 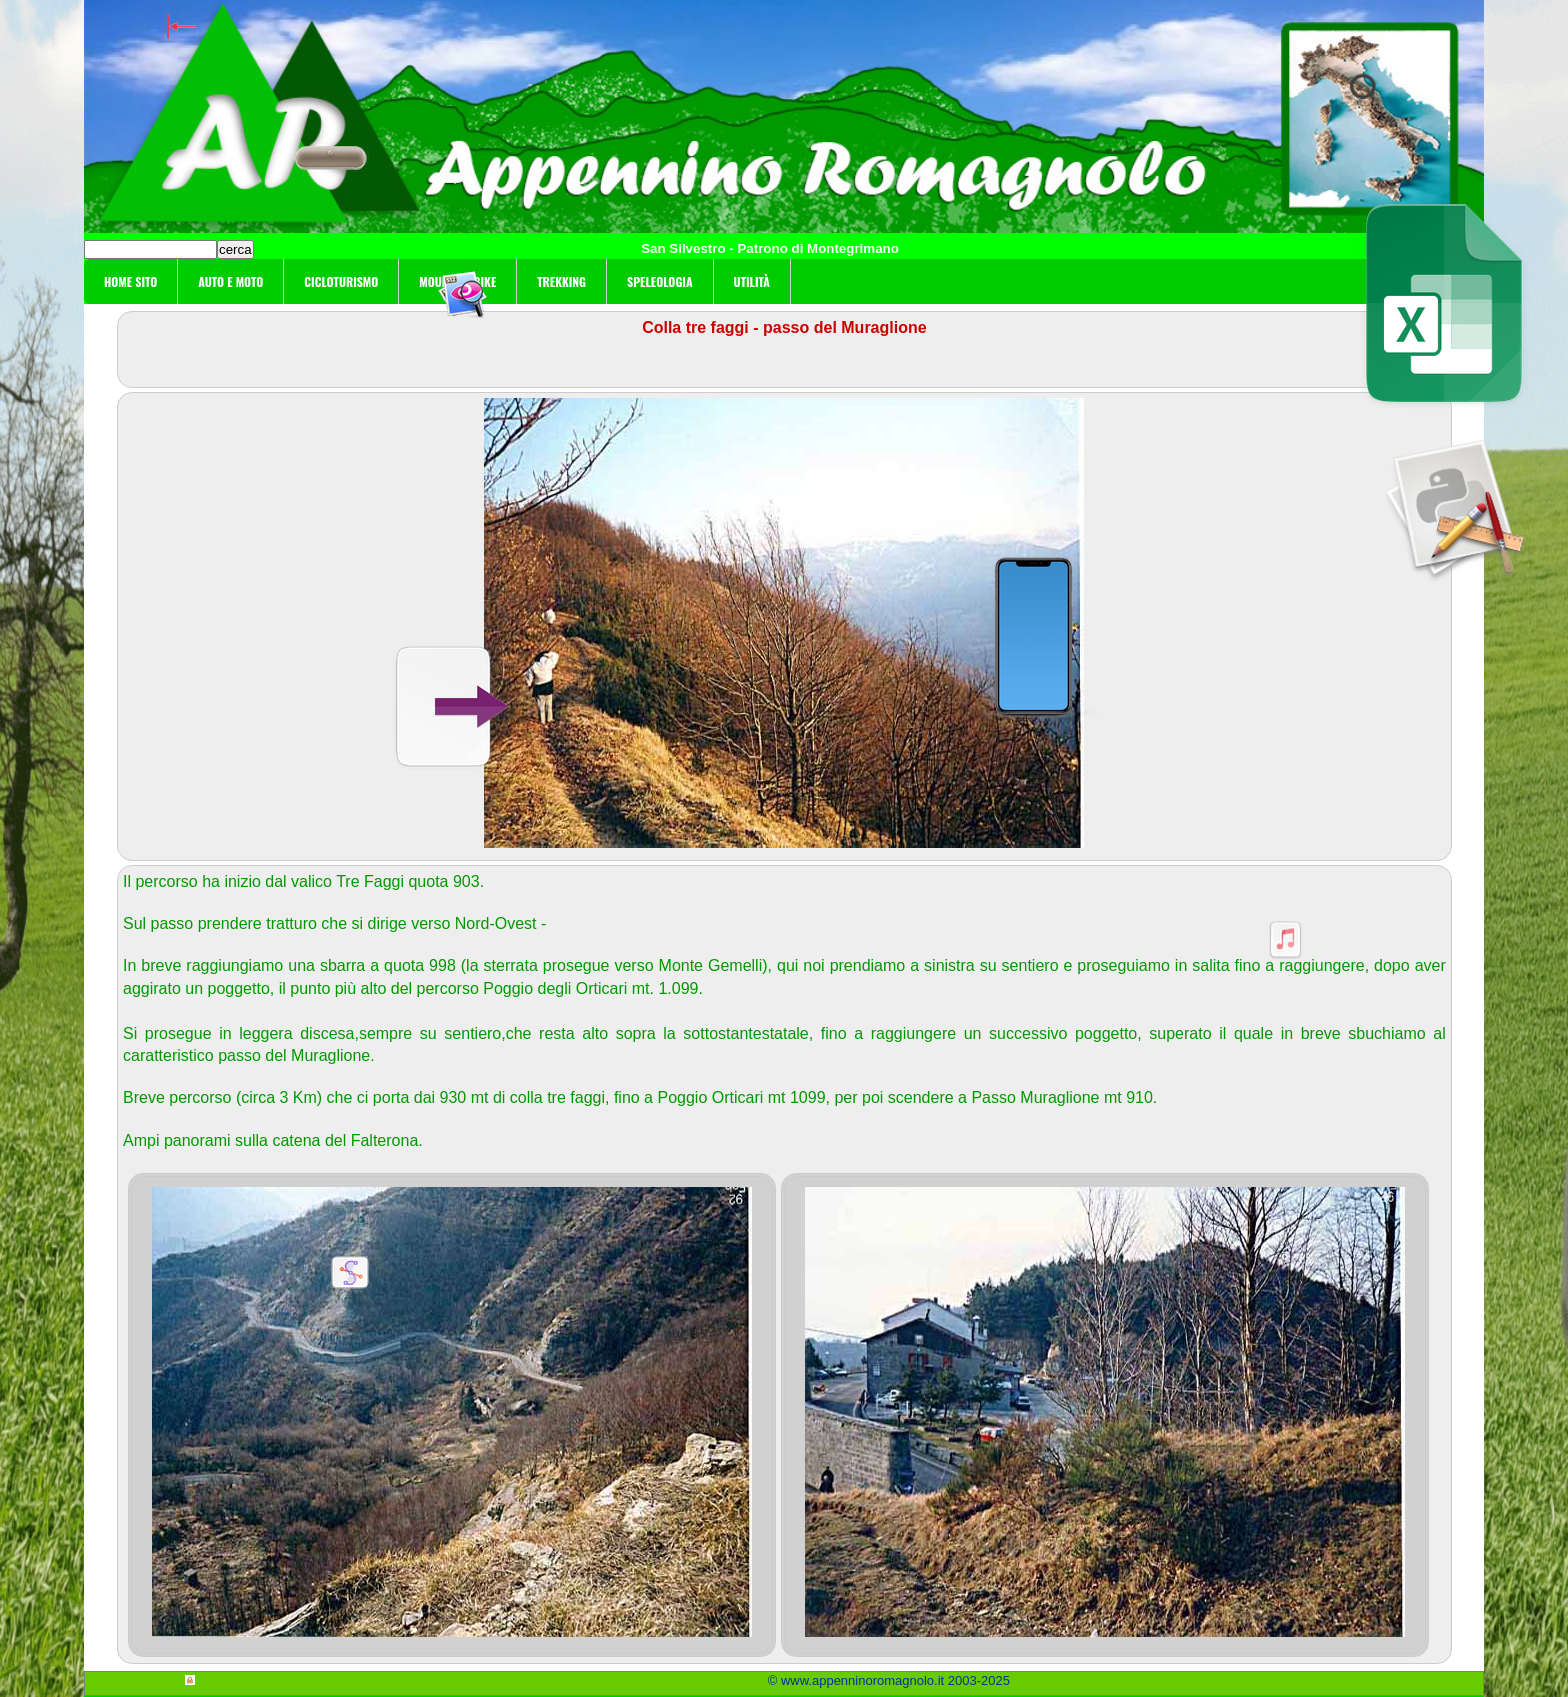 What do you see at coordinates (1456, 510) in the screenshot?
I see `python application or script runner` at bounding box center [1456, 510].